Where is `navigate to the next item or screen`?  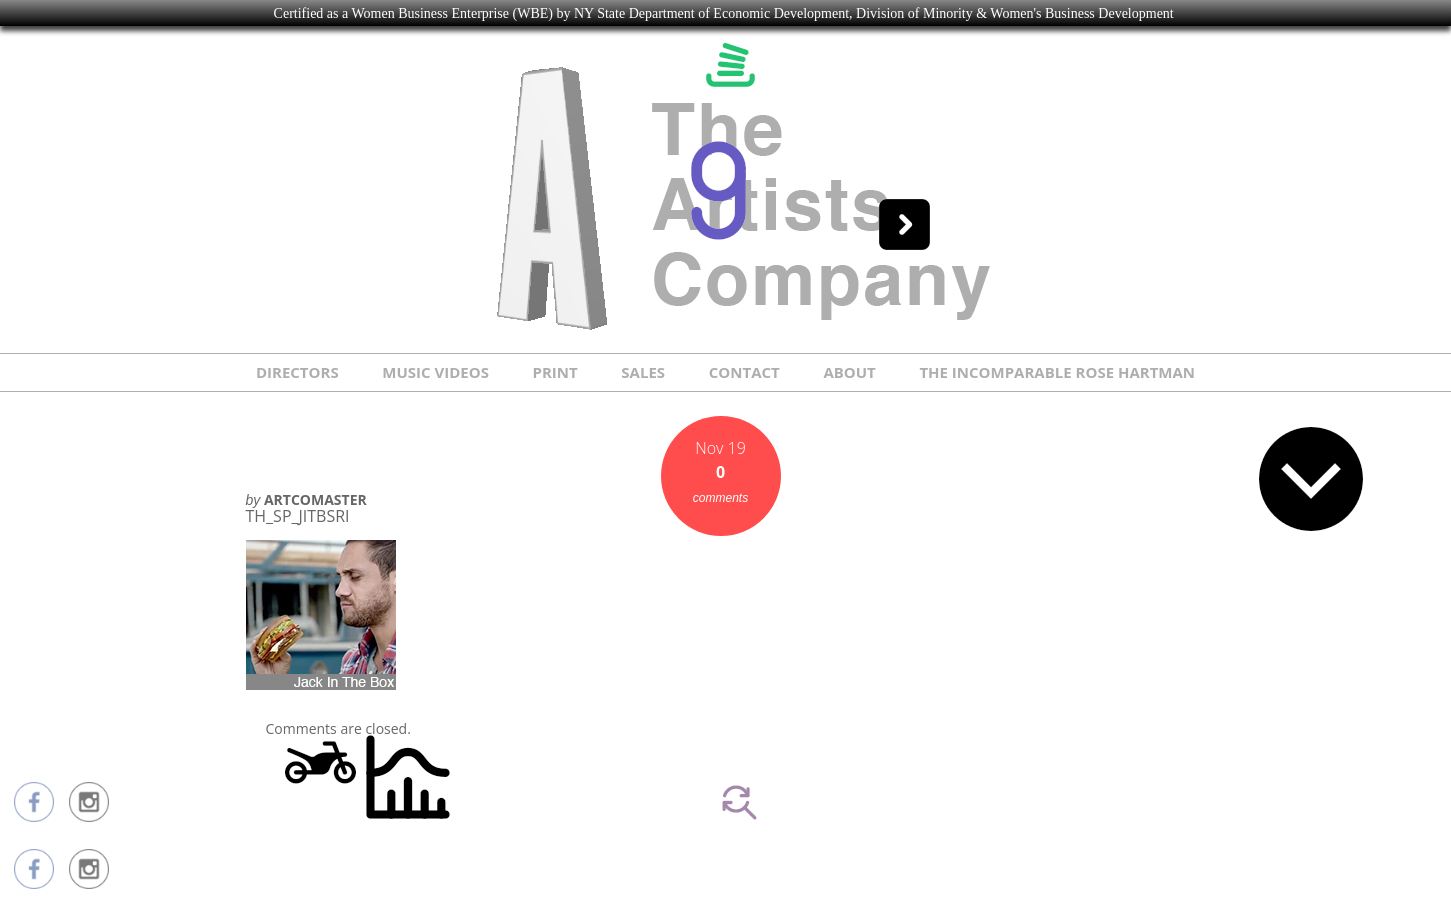
navigate to the next item or screen is located at coordinates (904, 224).